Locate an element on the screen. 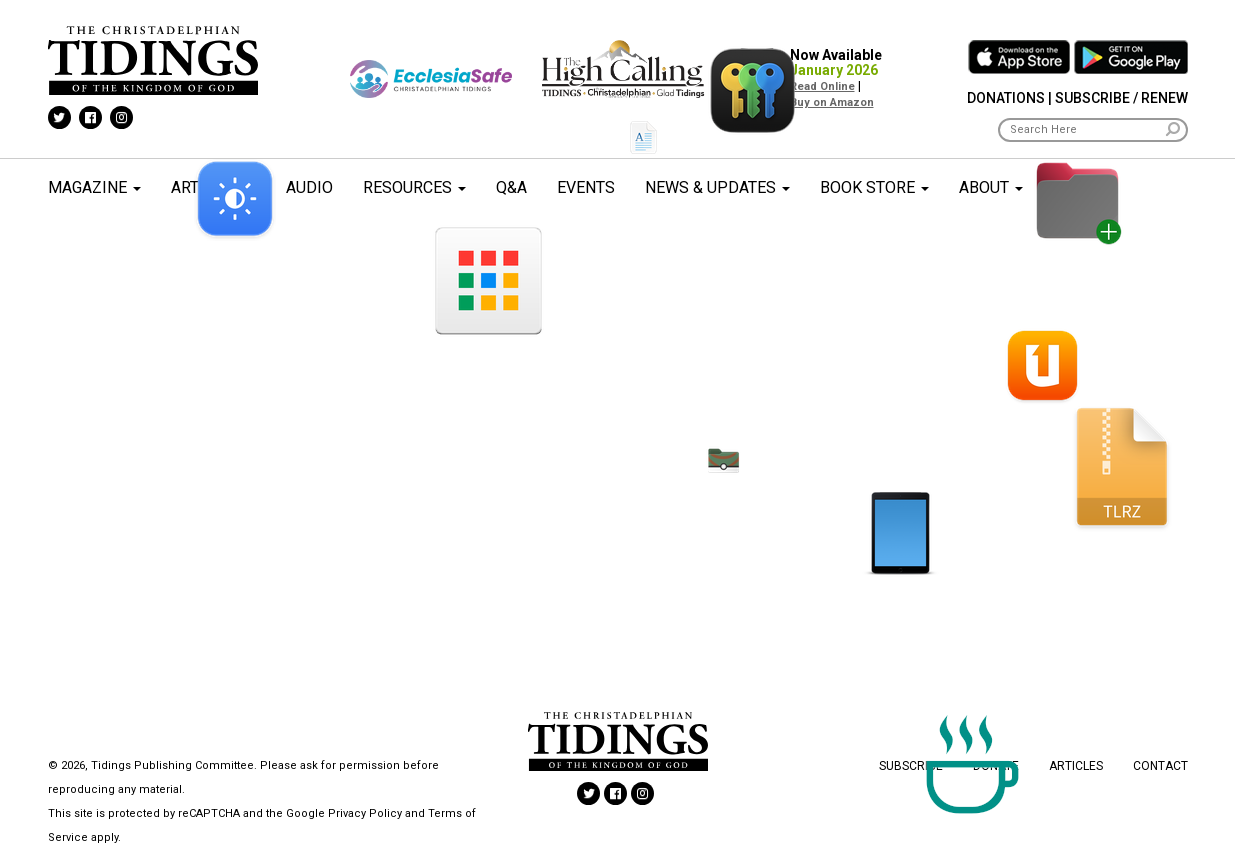  open a text document file is located at coordinates (643, 137).